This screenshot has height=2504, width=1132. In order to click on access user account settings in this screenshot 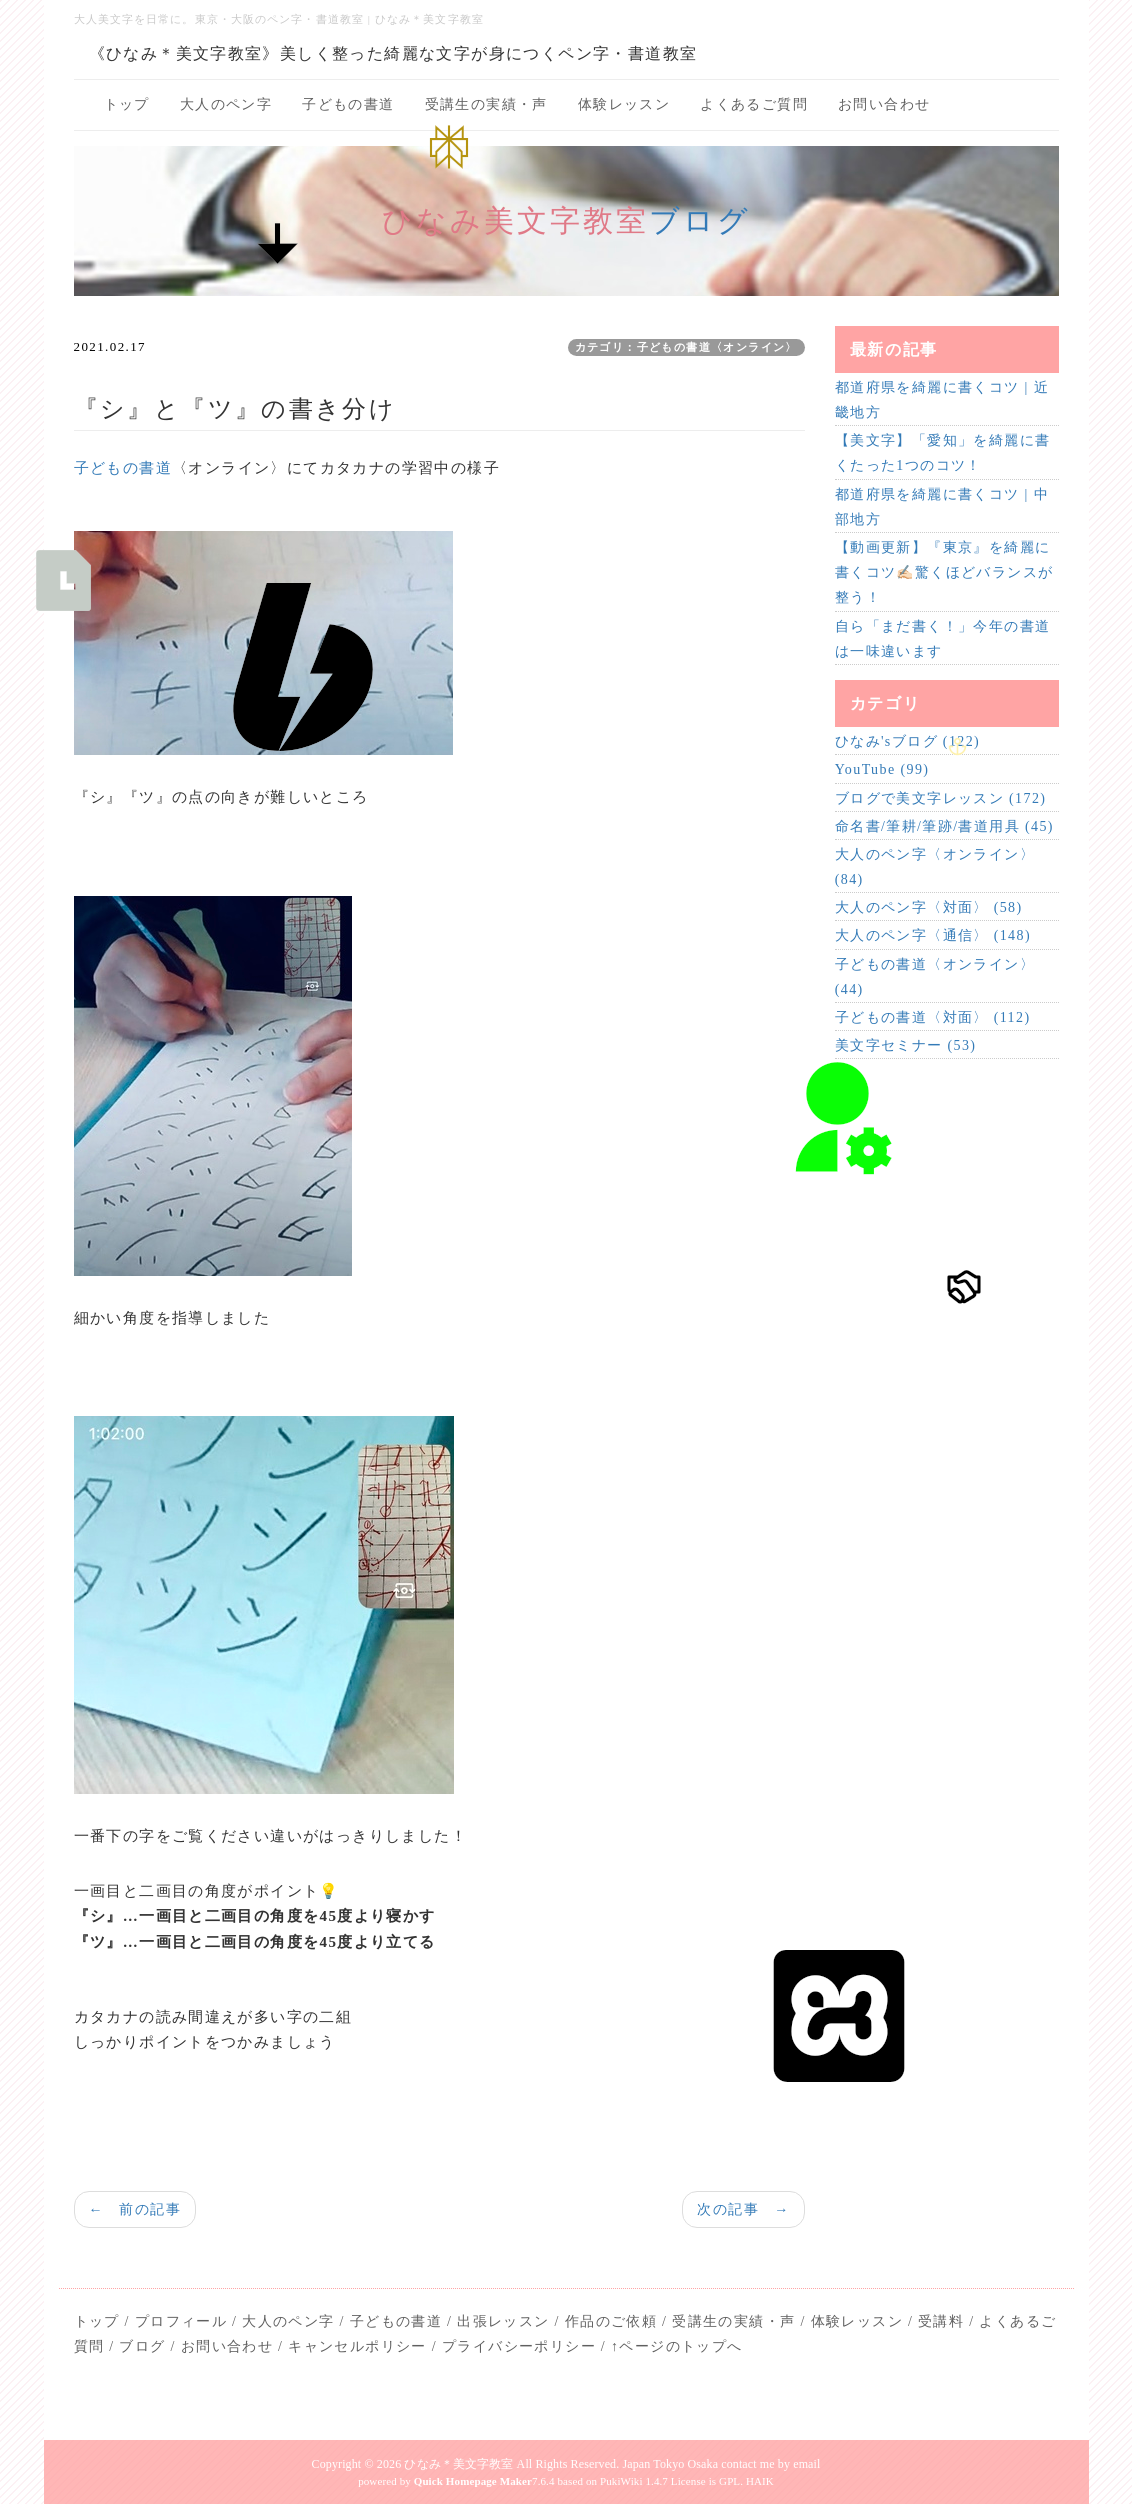, I will do `click(837, 1119)`.